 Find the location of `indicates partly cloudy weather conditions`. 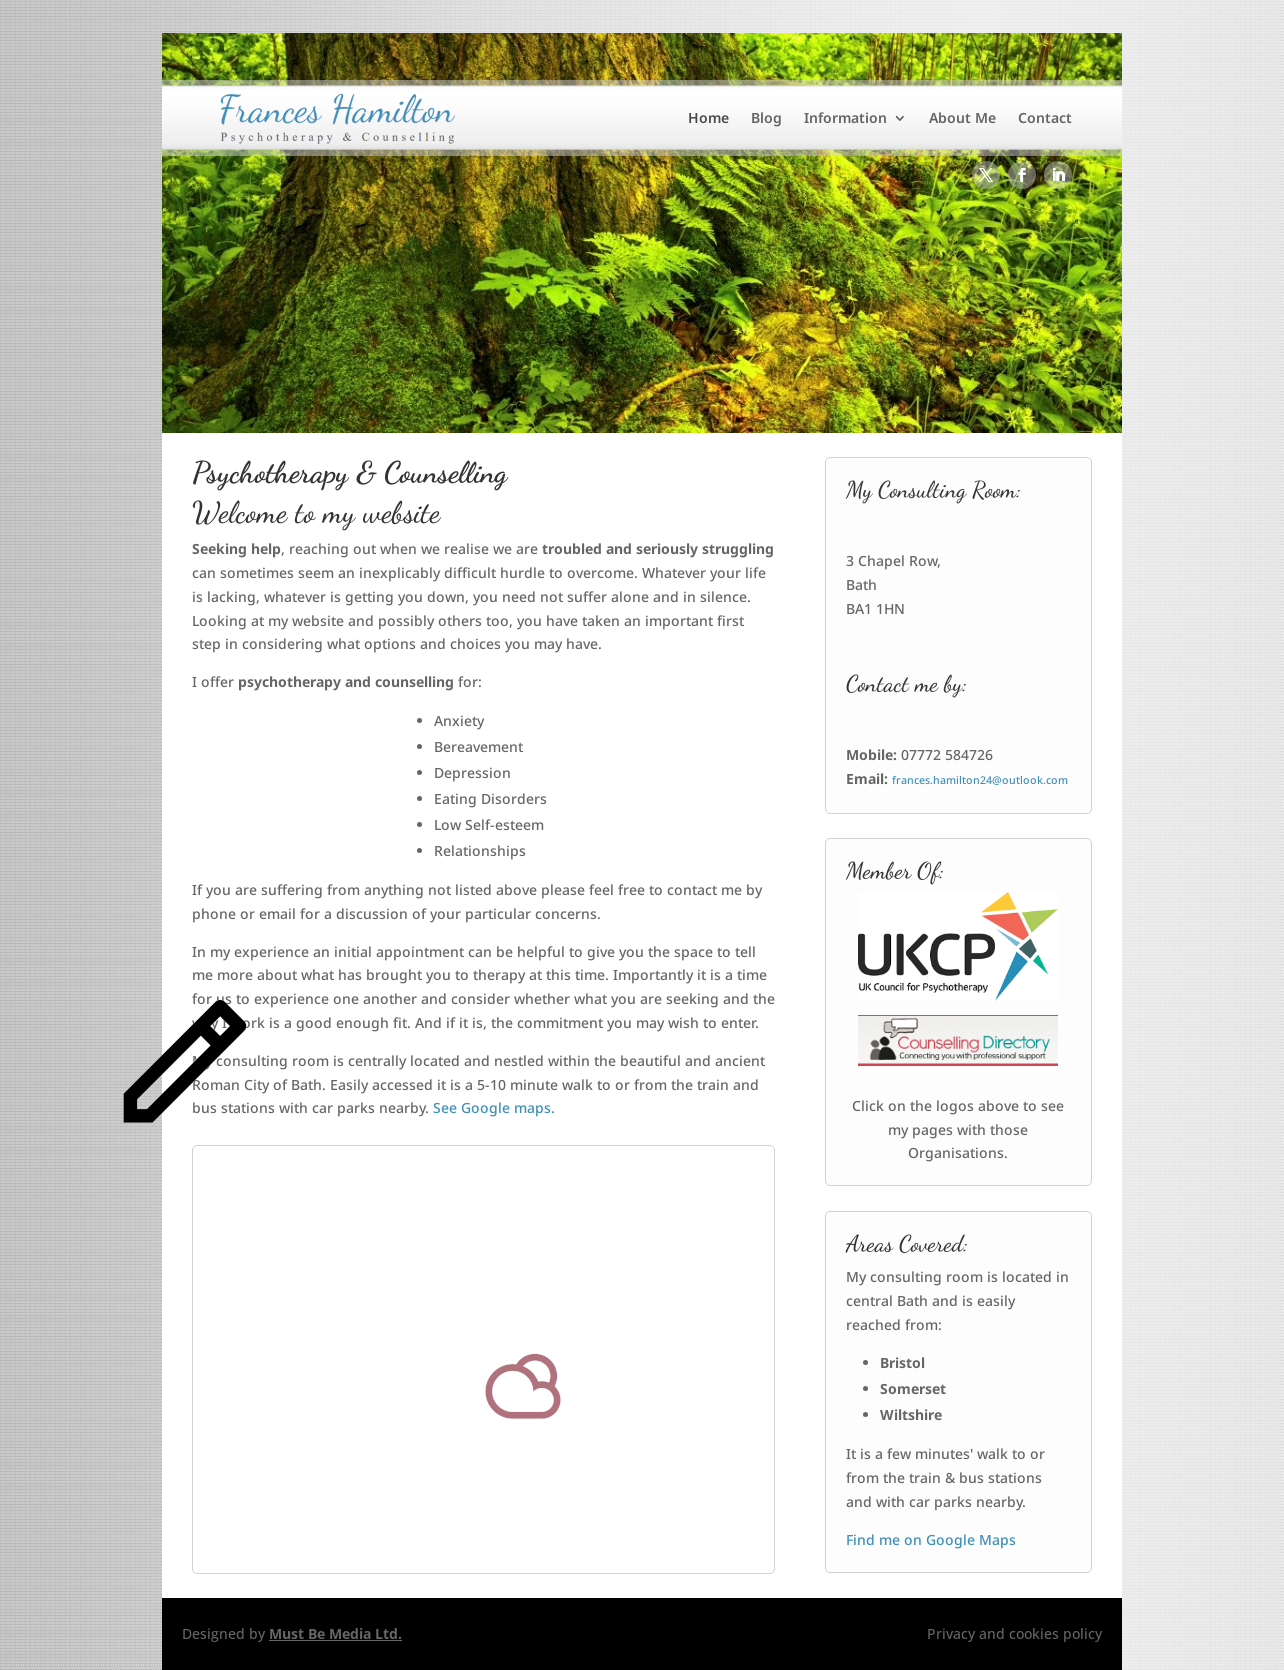

indicates partly cloudy weather conditions is located at coordinates (523, 1388).